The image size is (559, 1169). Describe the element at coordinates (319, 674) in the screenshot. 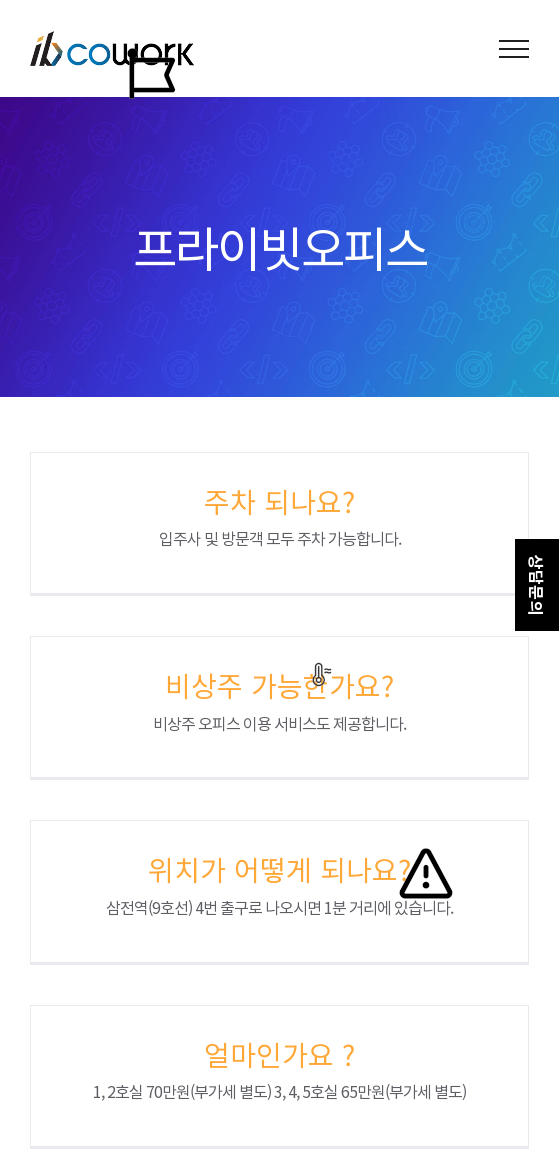

I see `indicates high temperature or heat warning` at that location.